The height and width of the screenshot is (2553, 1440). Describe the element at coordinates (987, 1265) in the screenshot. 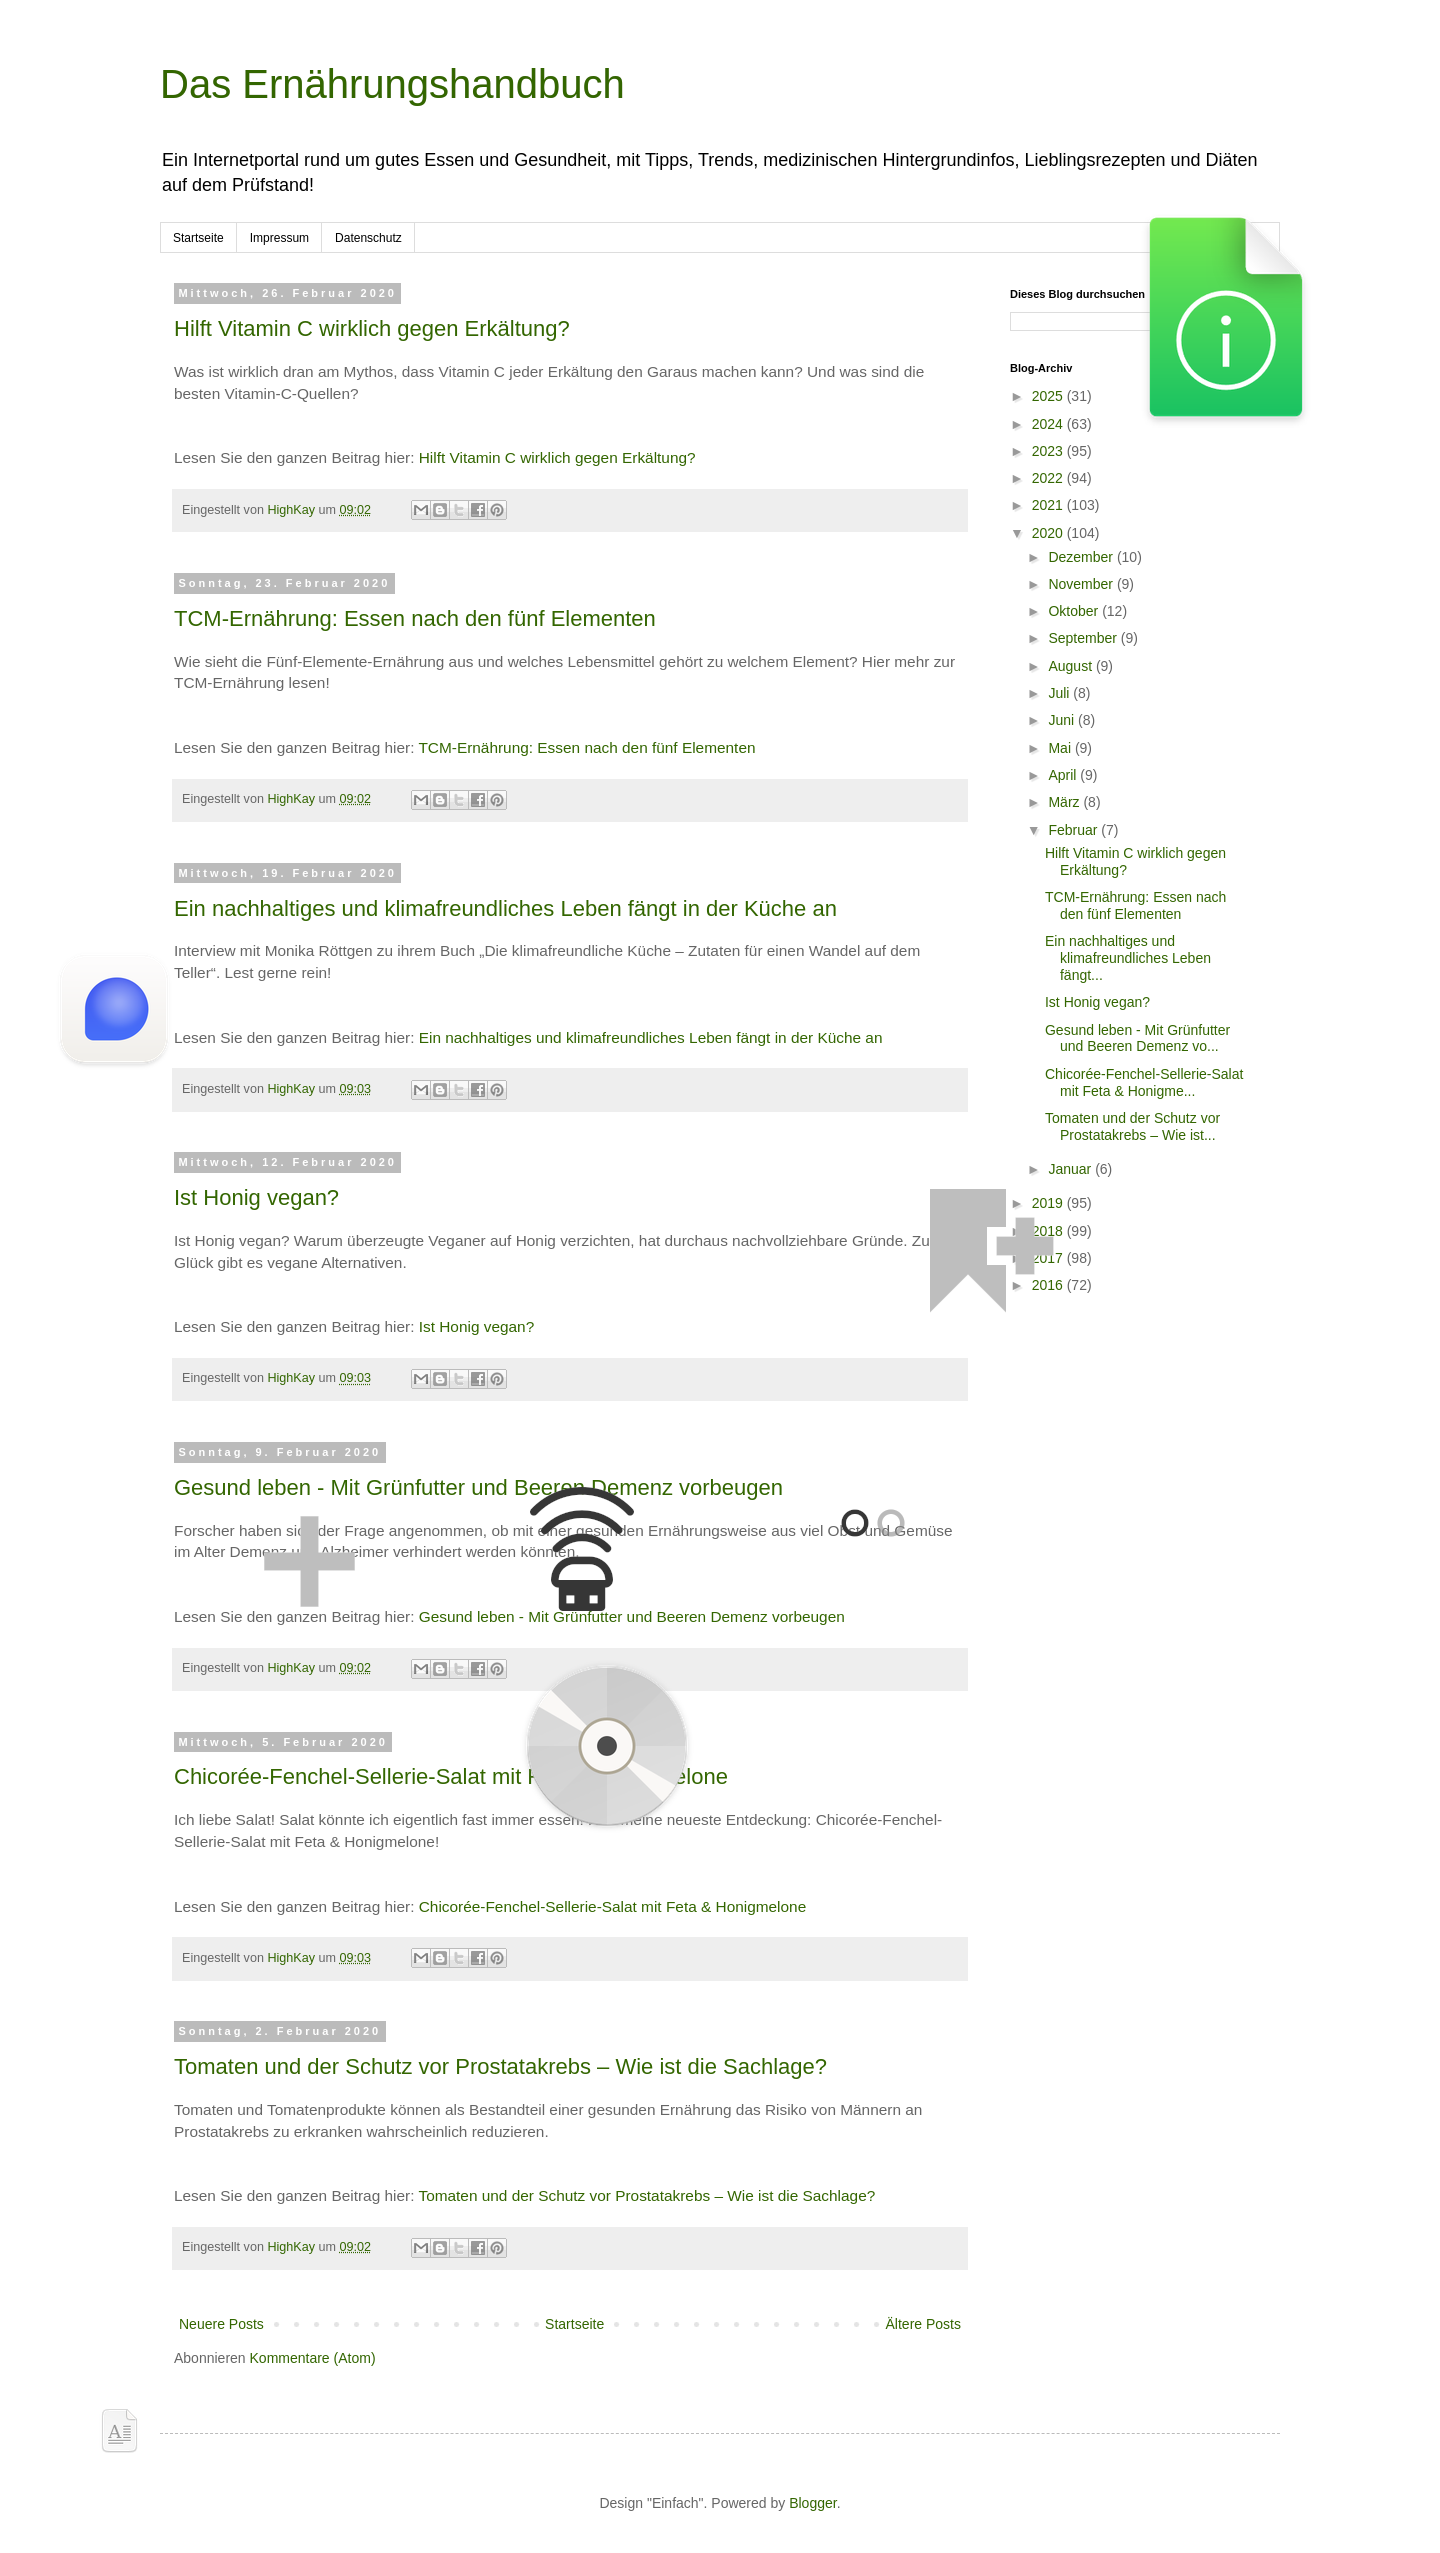

I see `add a new bookmark` at that location.